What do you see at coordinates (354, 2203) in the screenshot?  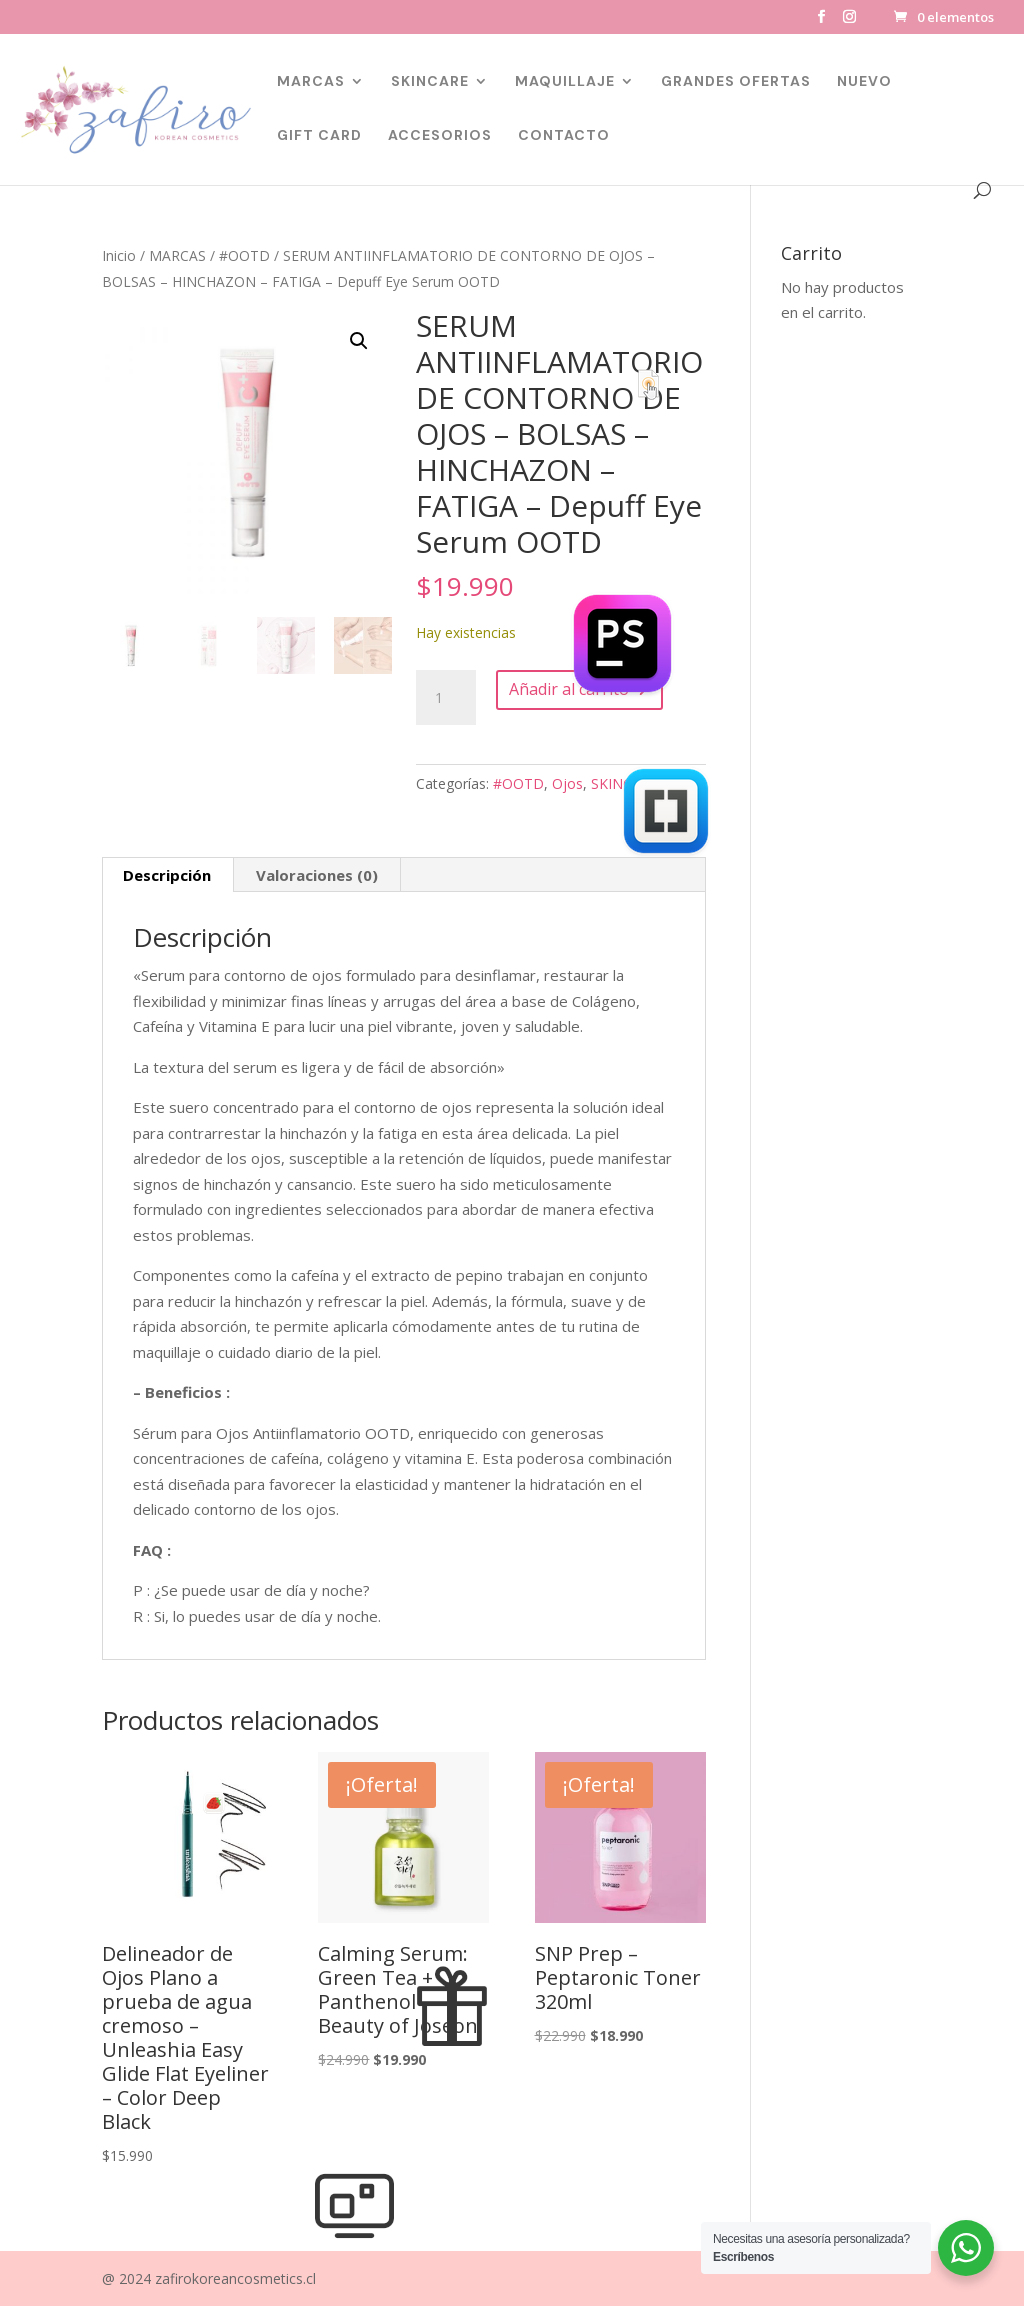 I see `access remote desktop settings` at bounding box center [354, 2203].